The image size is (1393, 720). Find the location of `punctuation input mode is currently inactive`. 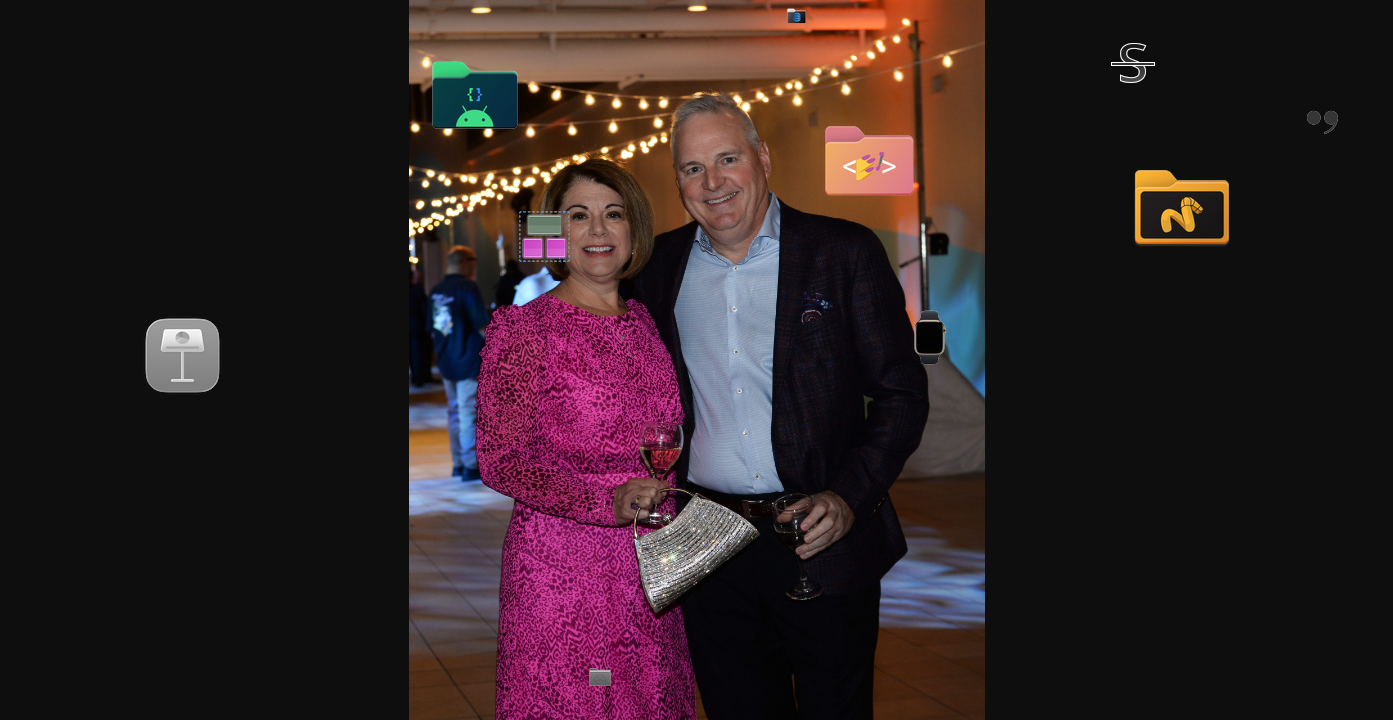

punctuation input mode is currently inactive is located at coordinates (1322, 122).